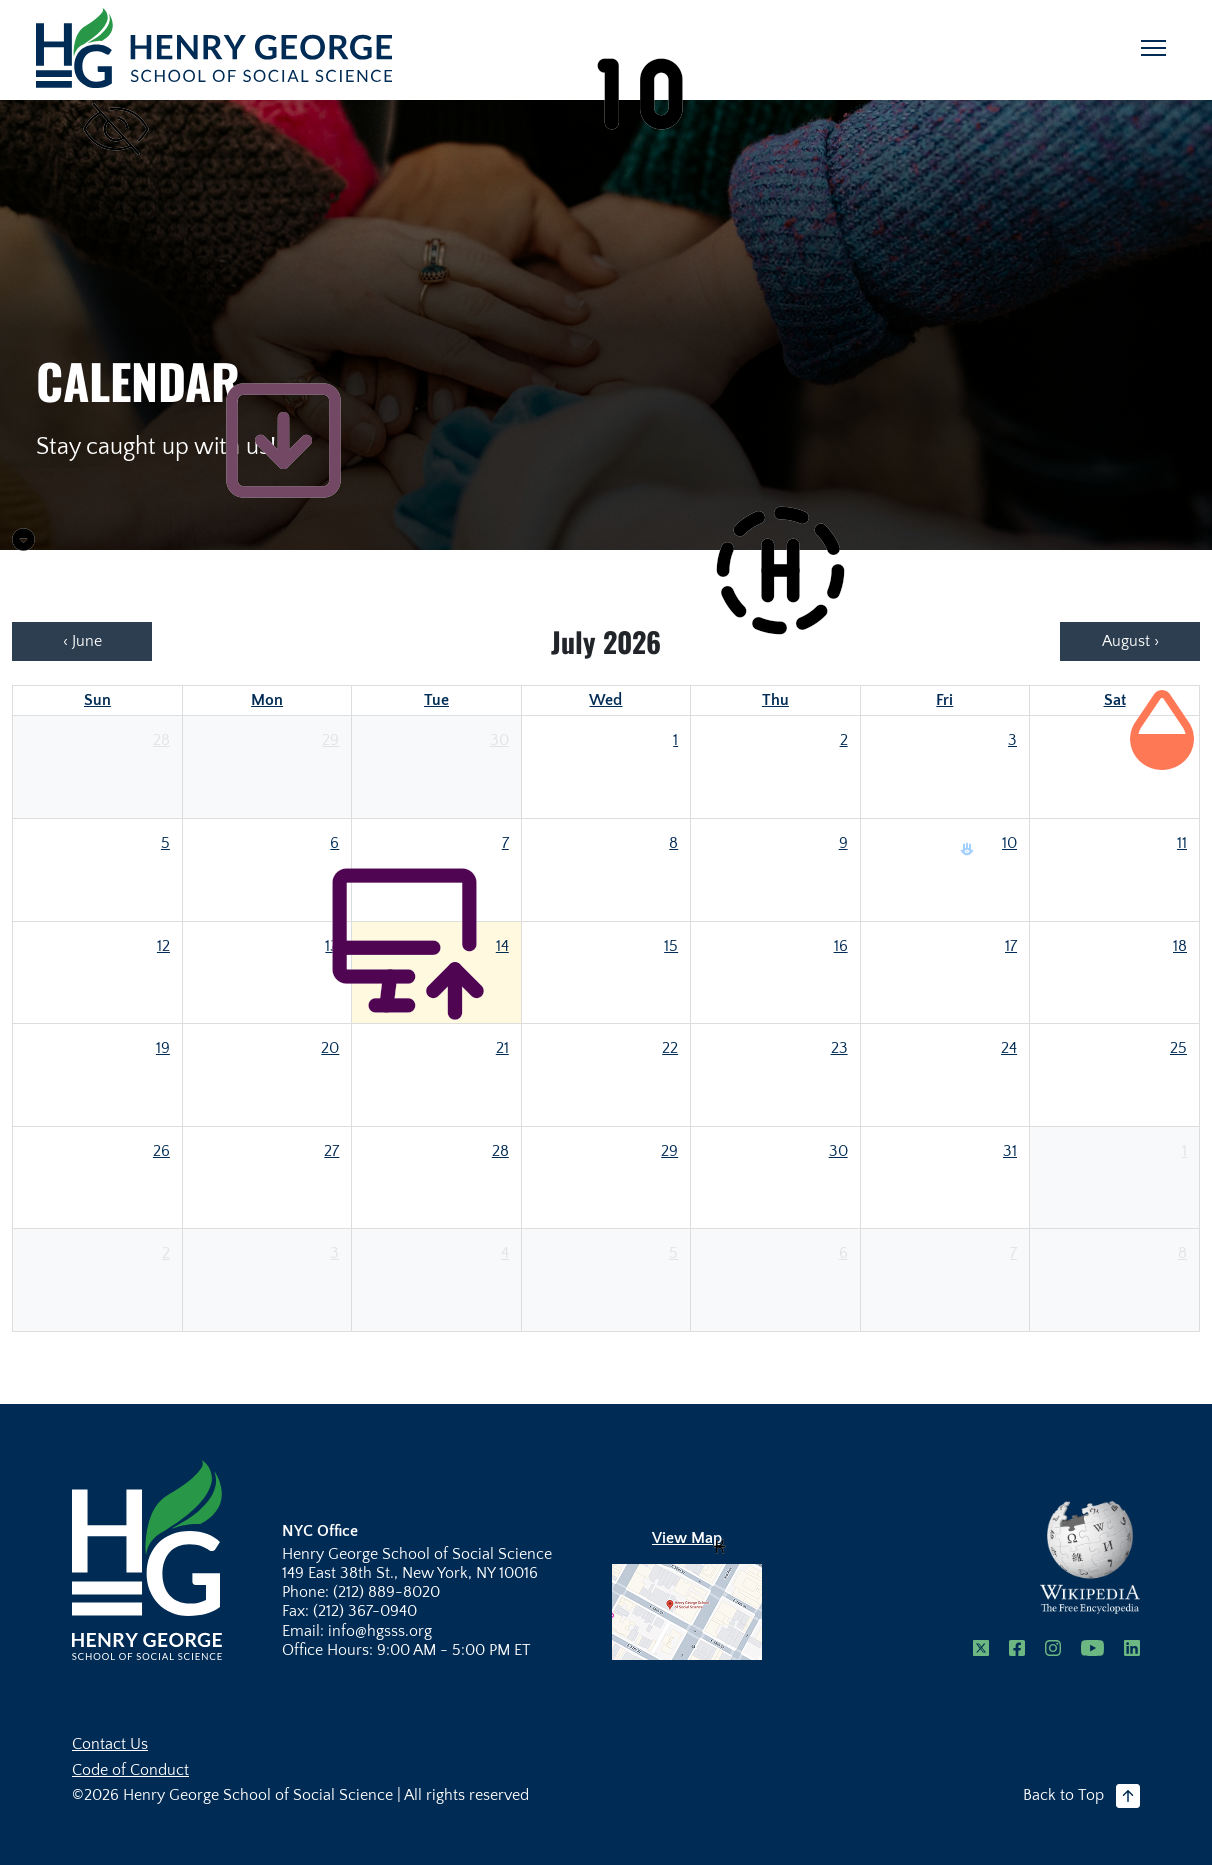 The image size is (1212, 1865). Describe the element at coordinates (23, 539) in the screenshot. I see `expand dropdown menu` at that location.